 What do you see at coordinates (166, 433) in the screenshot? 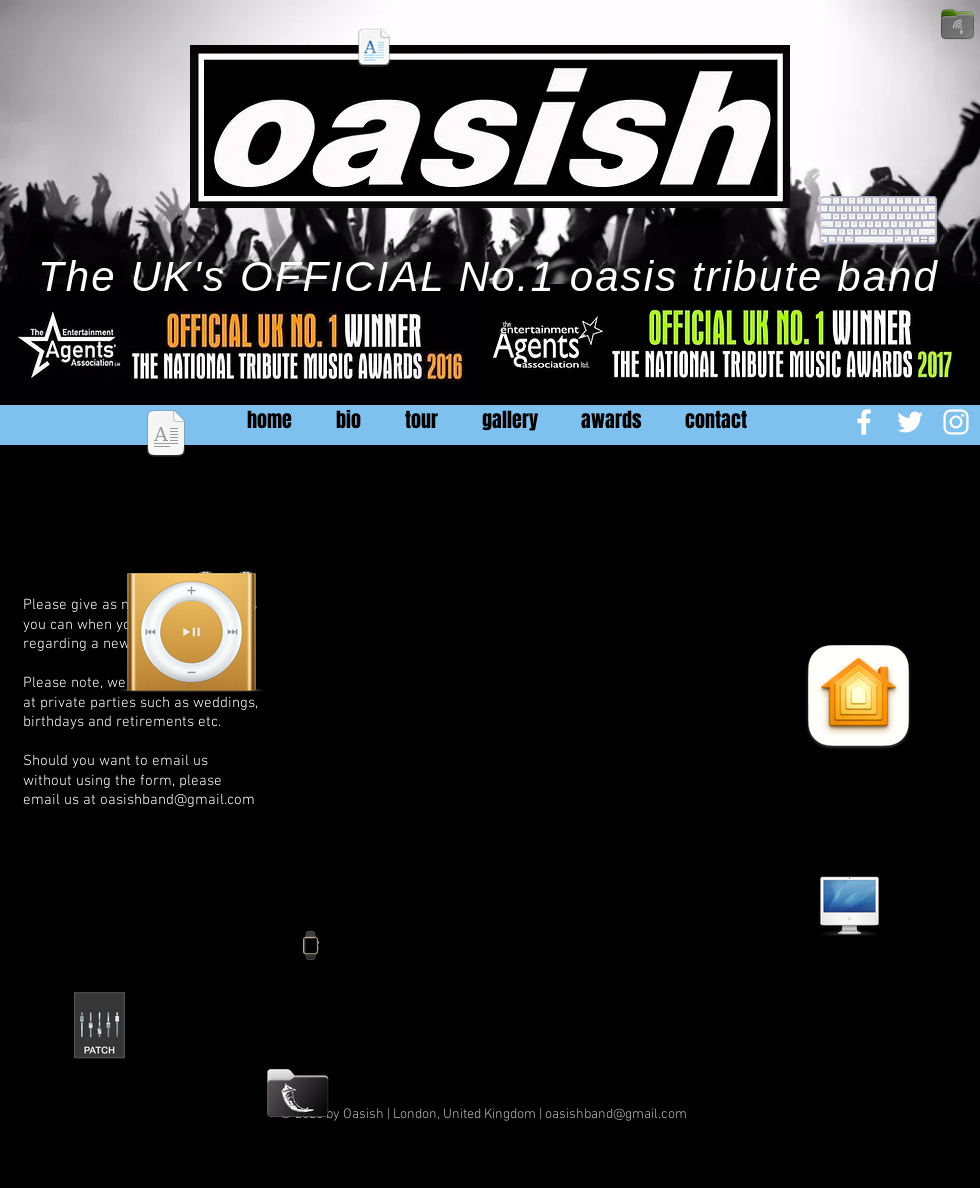
I see `open a rich text document` at bounding box center [166, 433].